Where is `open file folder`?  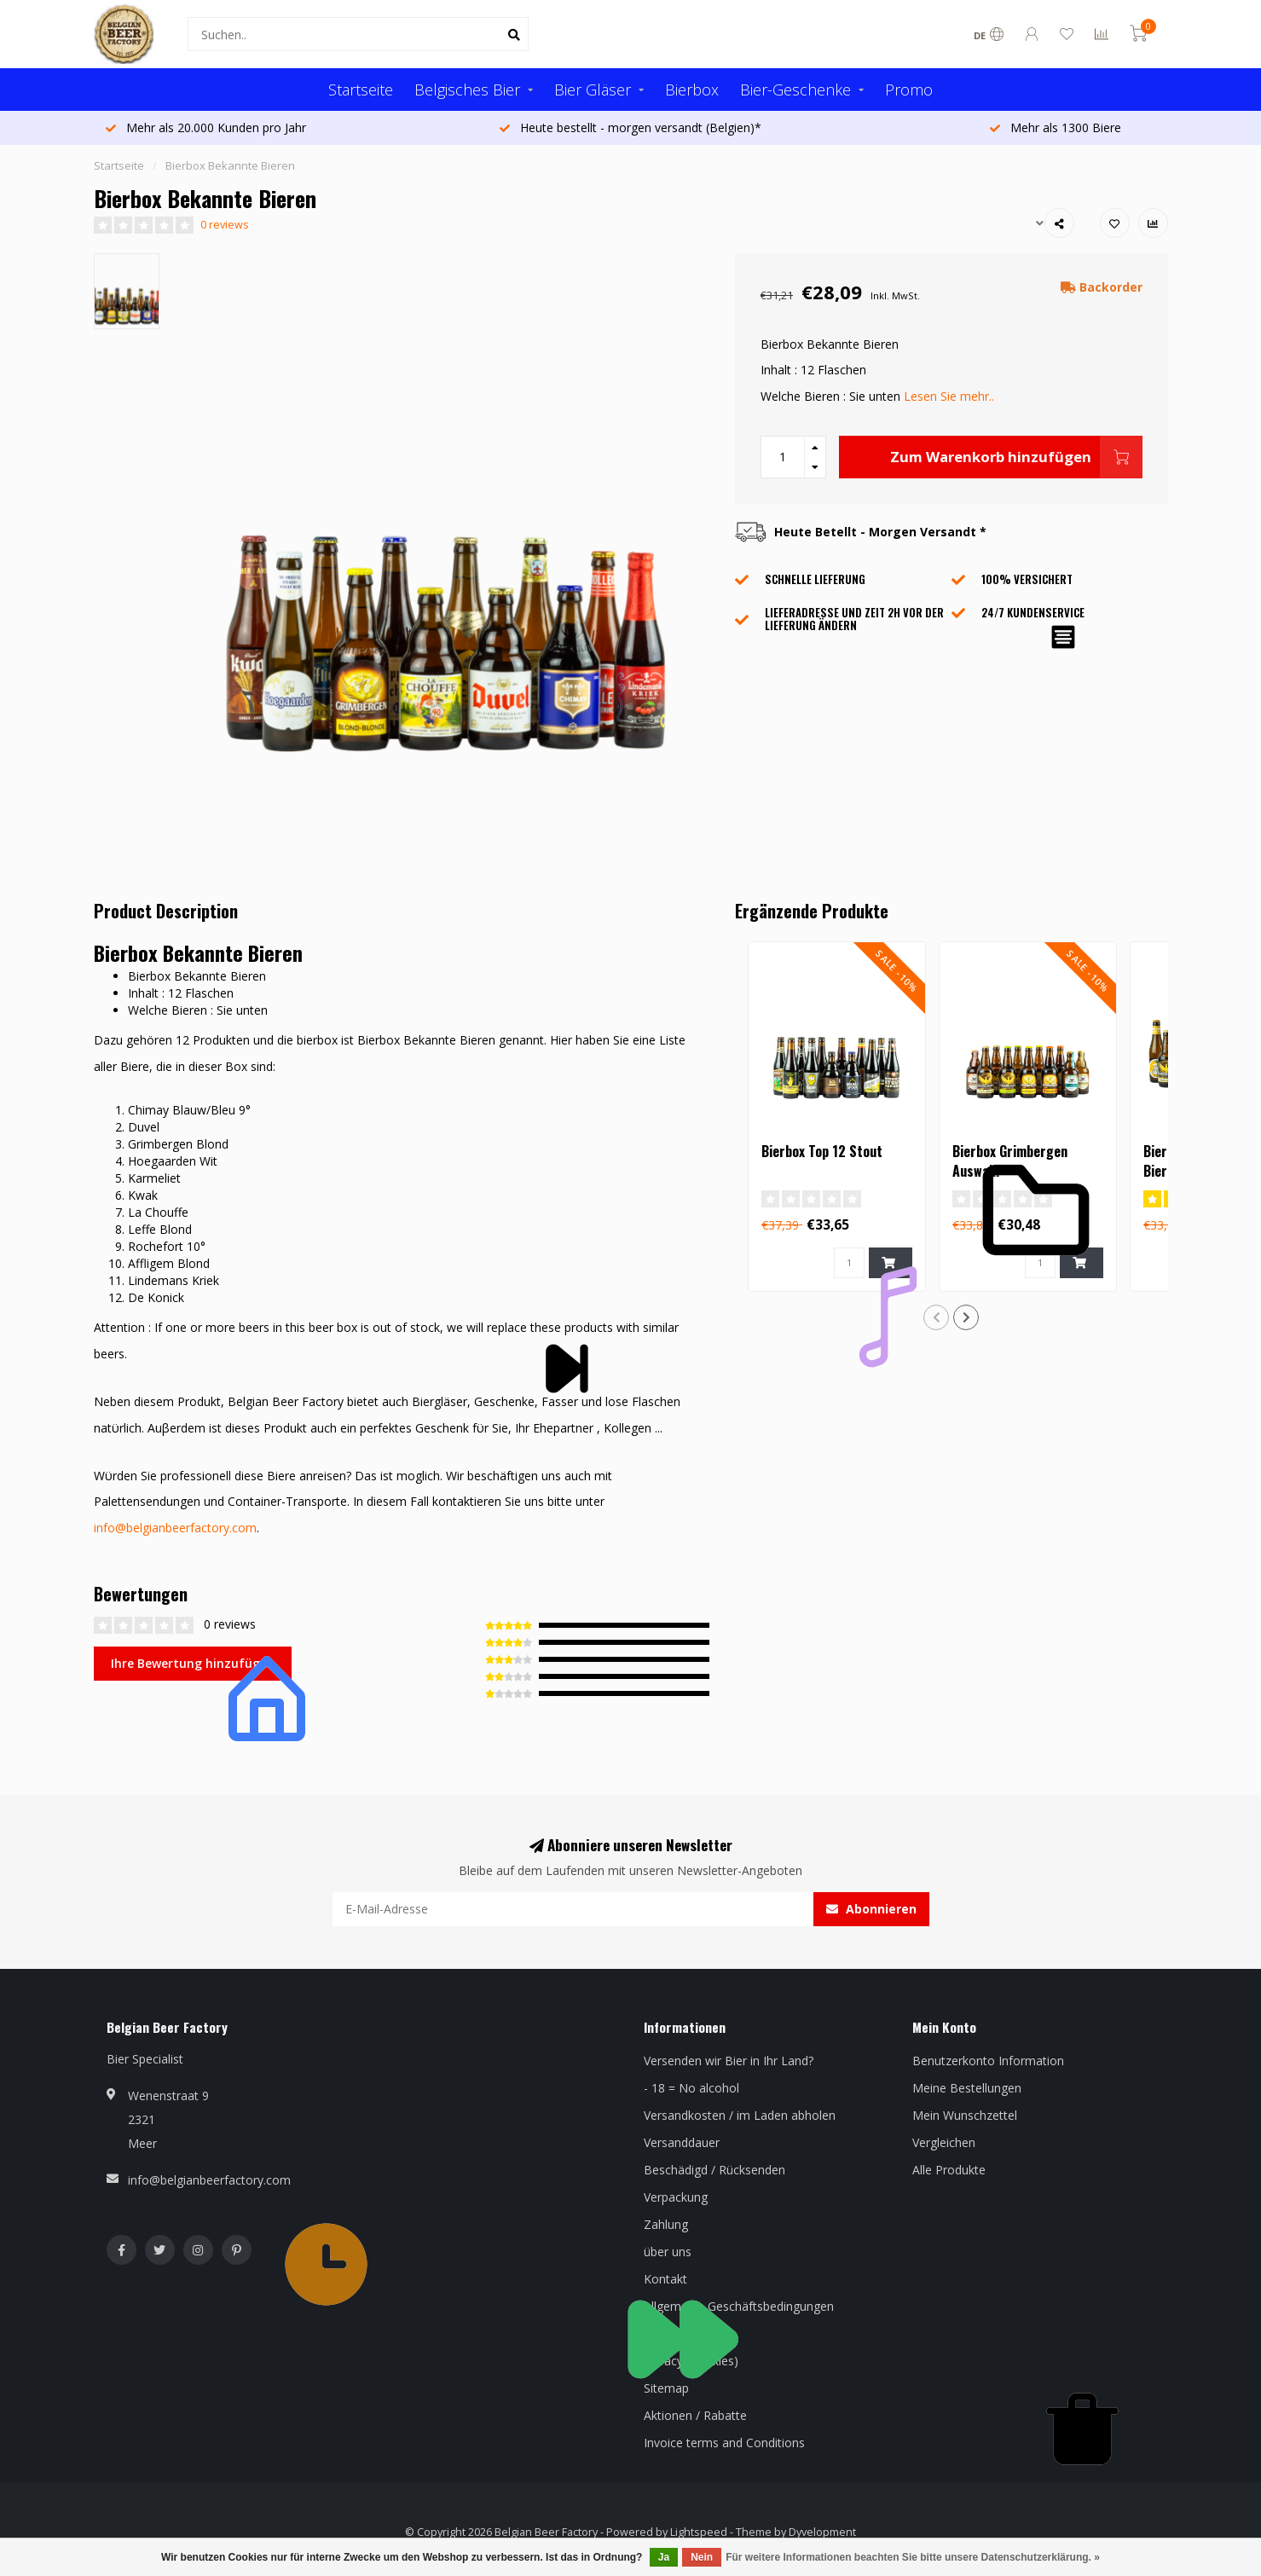 open file folder is located at coordinates (1036, 1210).